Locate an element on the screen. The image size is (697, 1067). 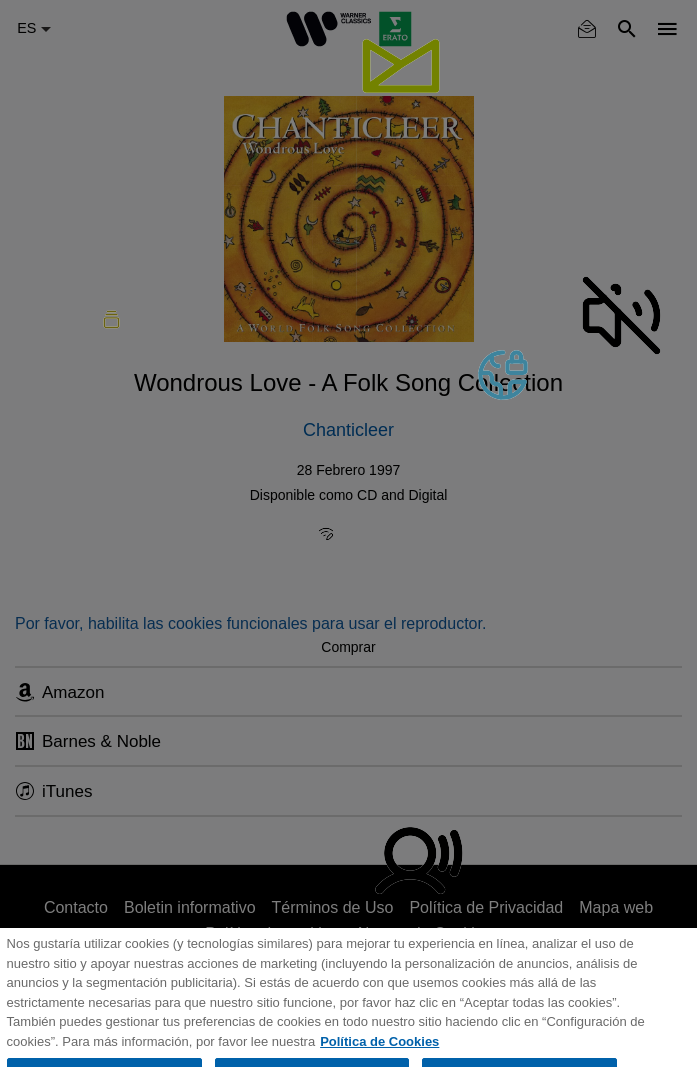
edit or rename wifi network settings is located at coordinates (326, 533).